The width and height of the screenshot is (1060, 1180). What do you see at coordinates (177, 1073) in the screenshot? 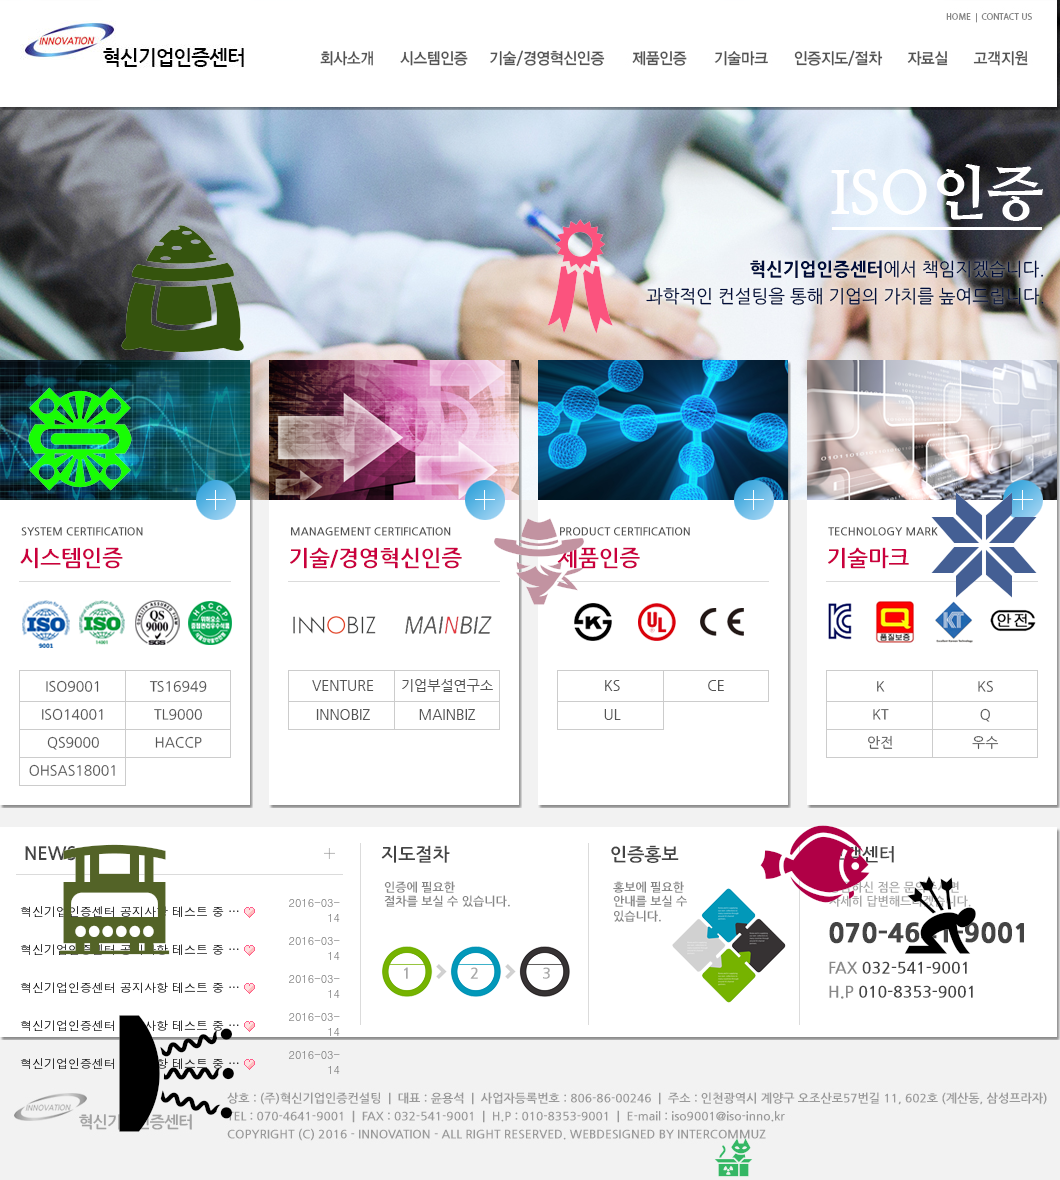
I see `indicates radiation or radioactive hazard warning` at bounding box center [177, 1073].